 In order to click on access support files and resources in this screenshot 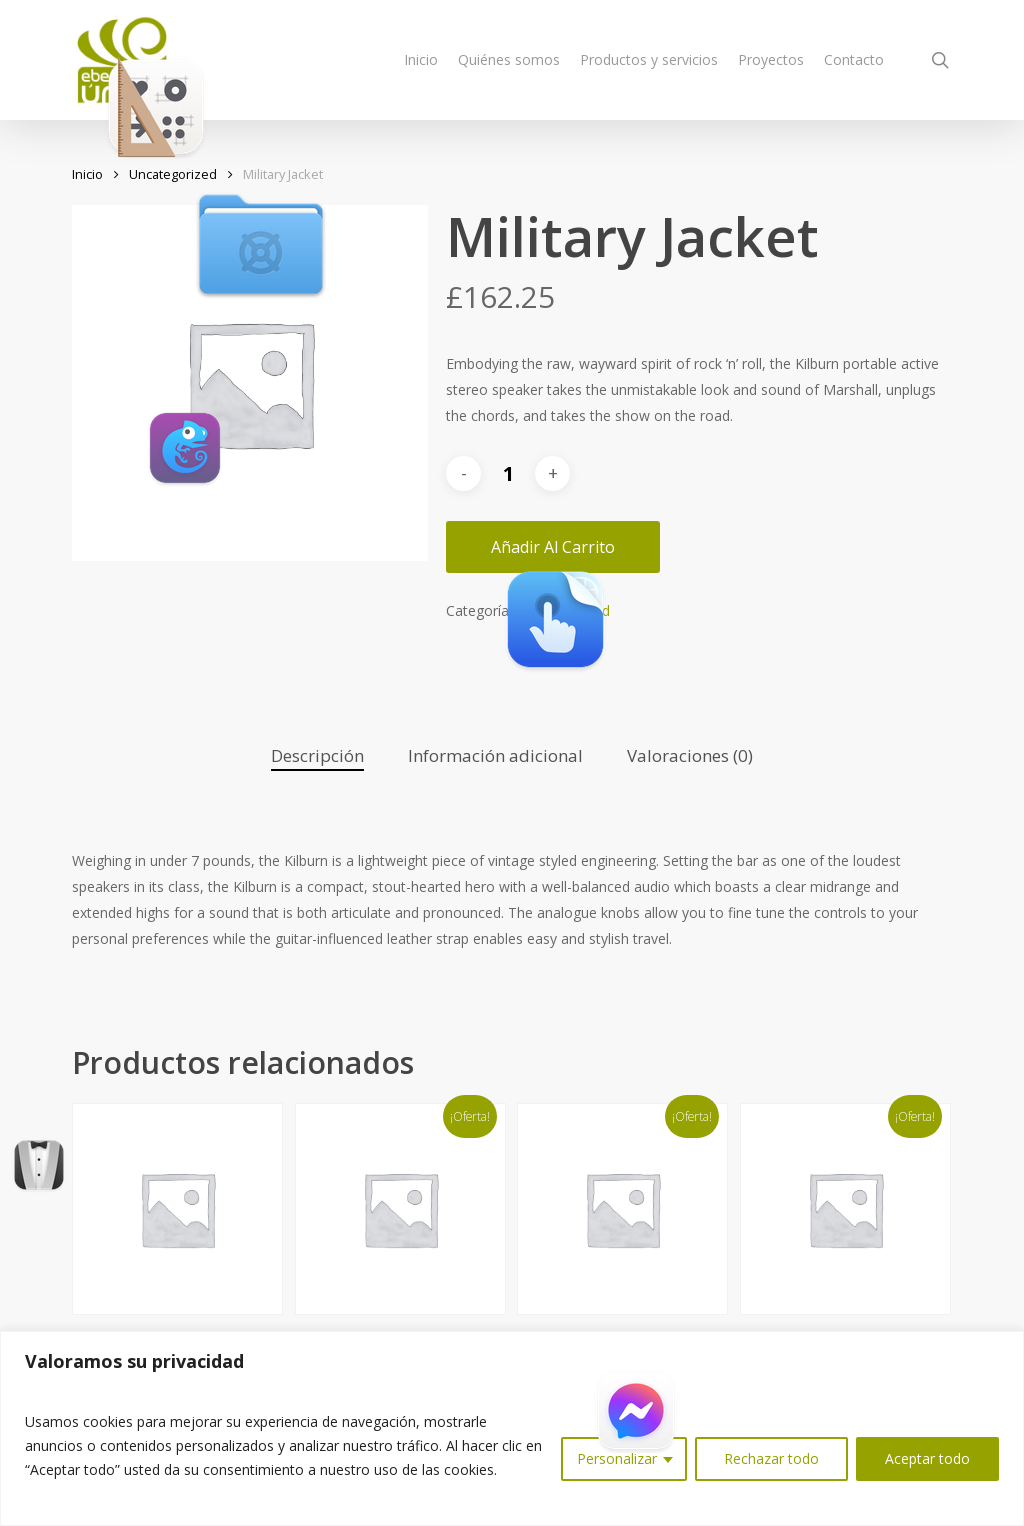, I will do `click(261, 244)`.